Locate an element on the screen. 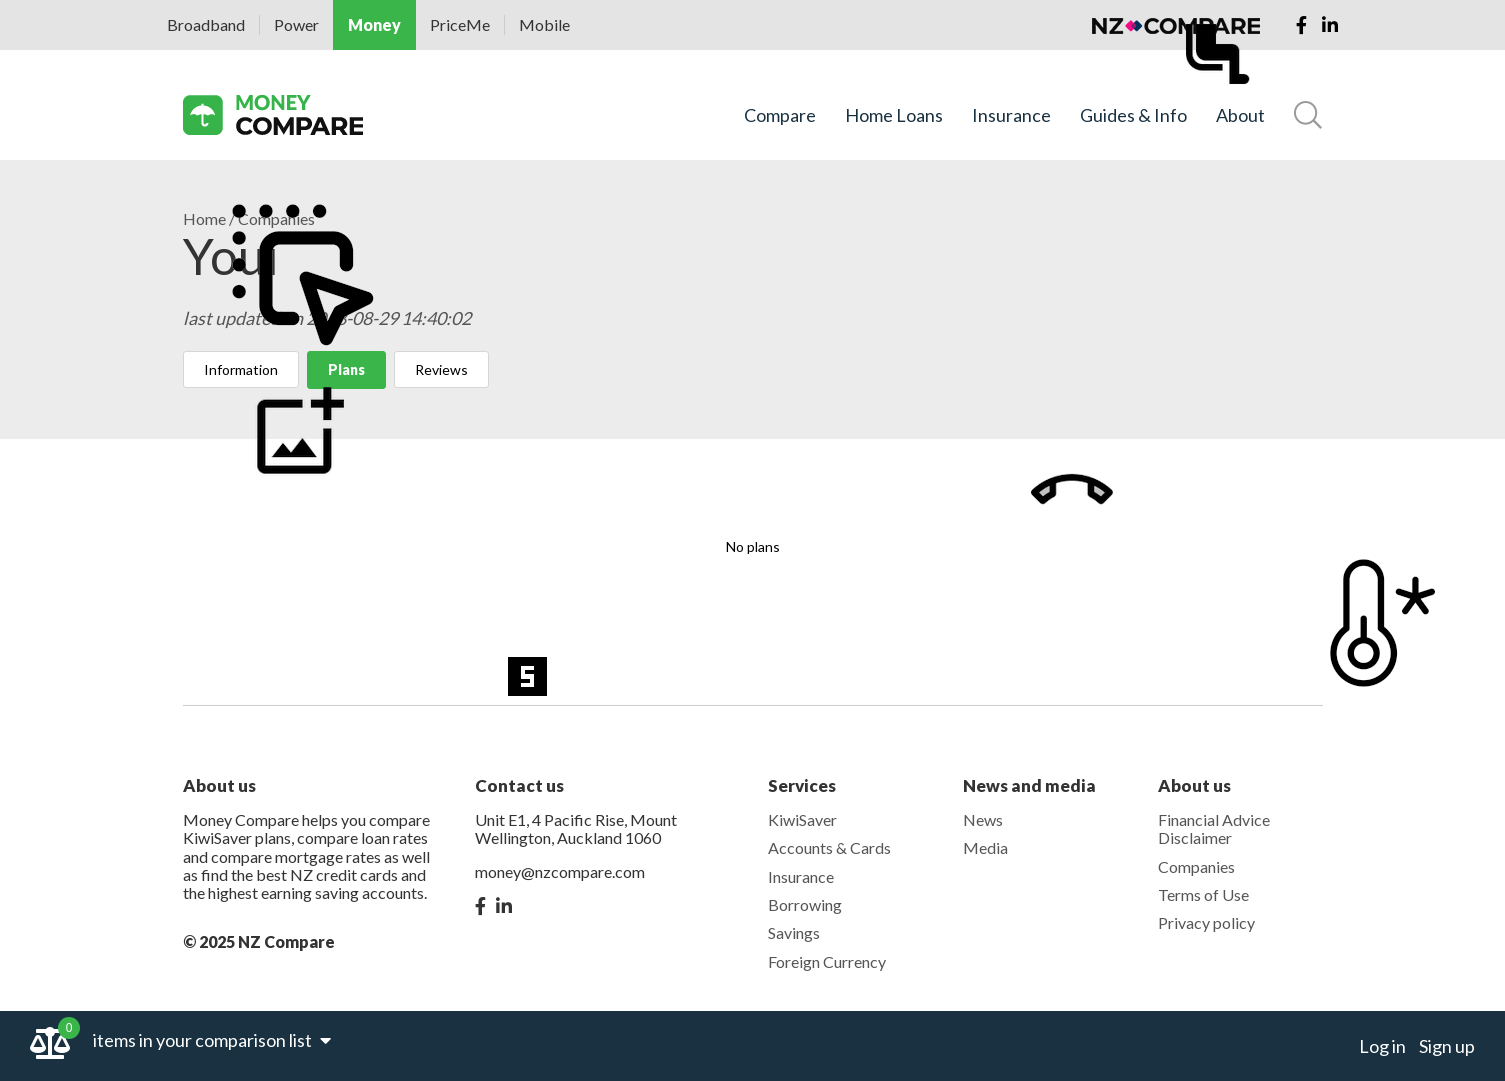 The image size is (1505, 1081). add a new photo to the gallery is located at coordinates (298, 432).